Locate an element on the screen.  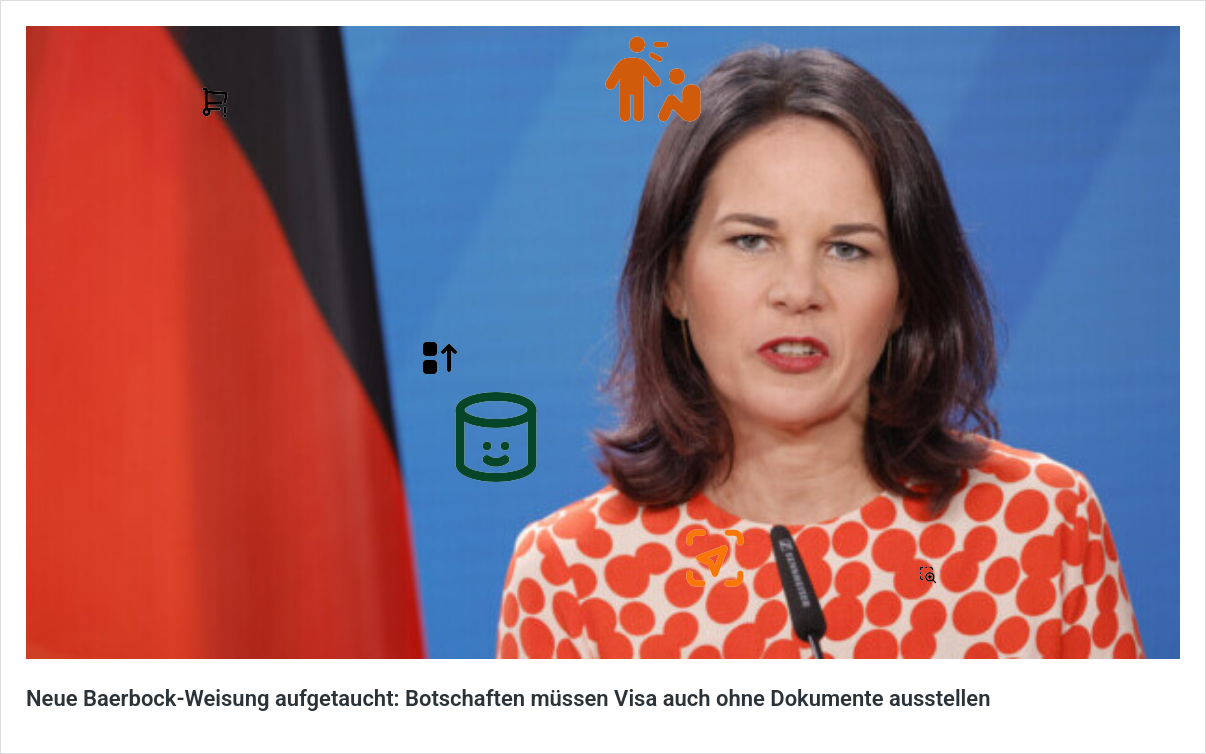
report harassment or bullying behavior is located at coordinates (653, 79).